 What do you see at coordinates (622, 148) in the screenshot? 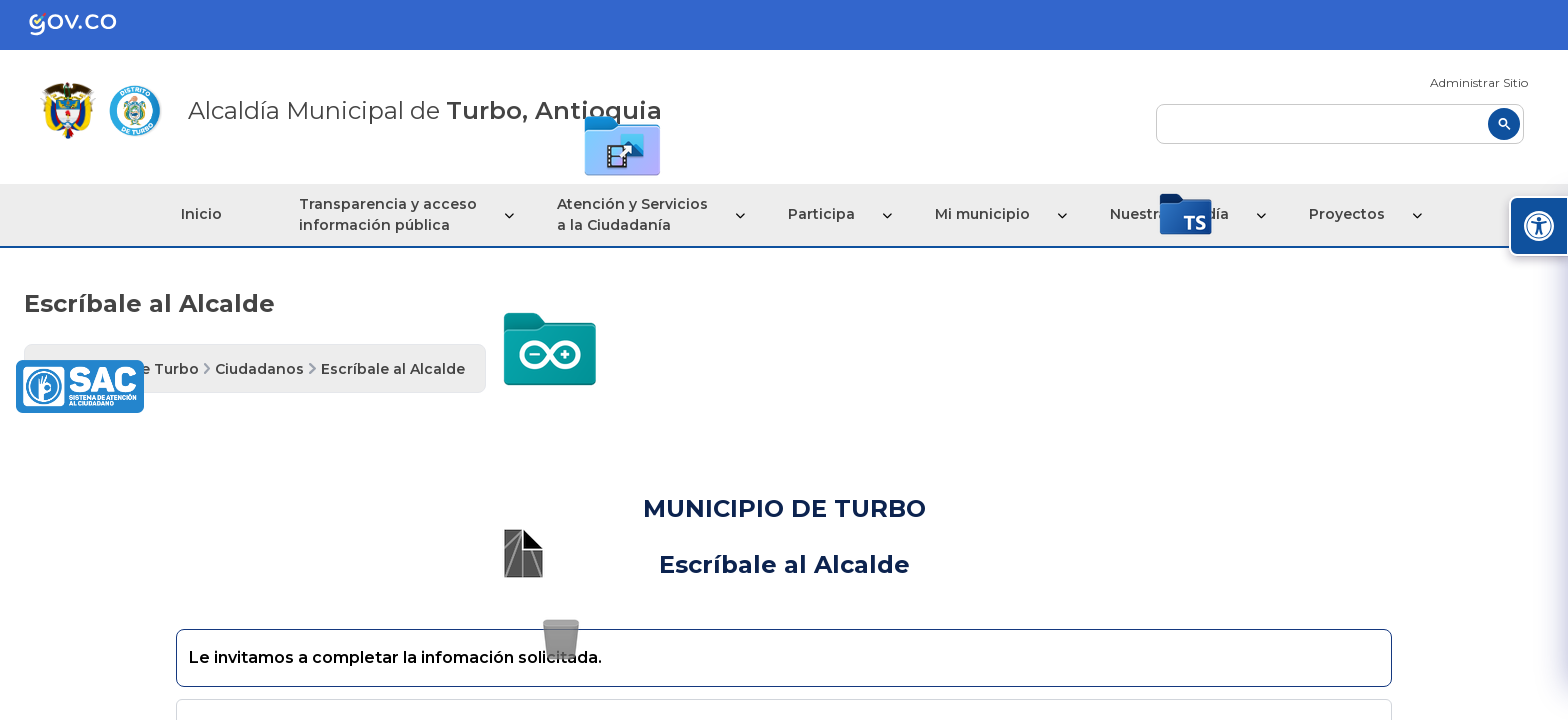
I see `folder containing video to image conversion files` at bounding box center [622, 148].